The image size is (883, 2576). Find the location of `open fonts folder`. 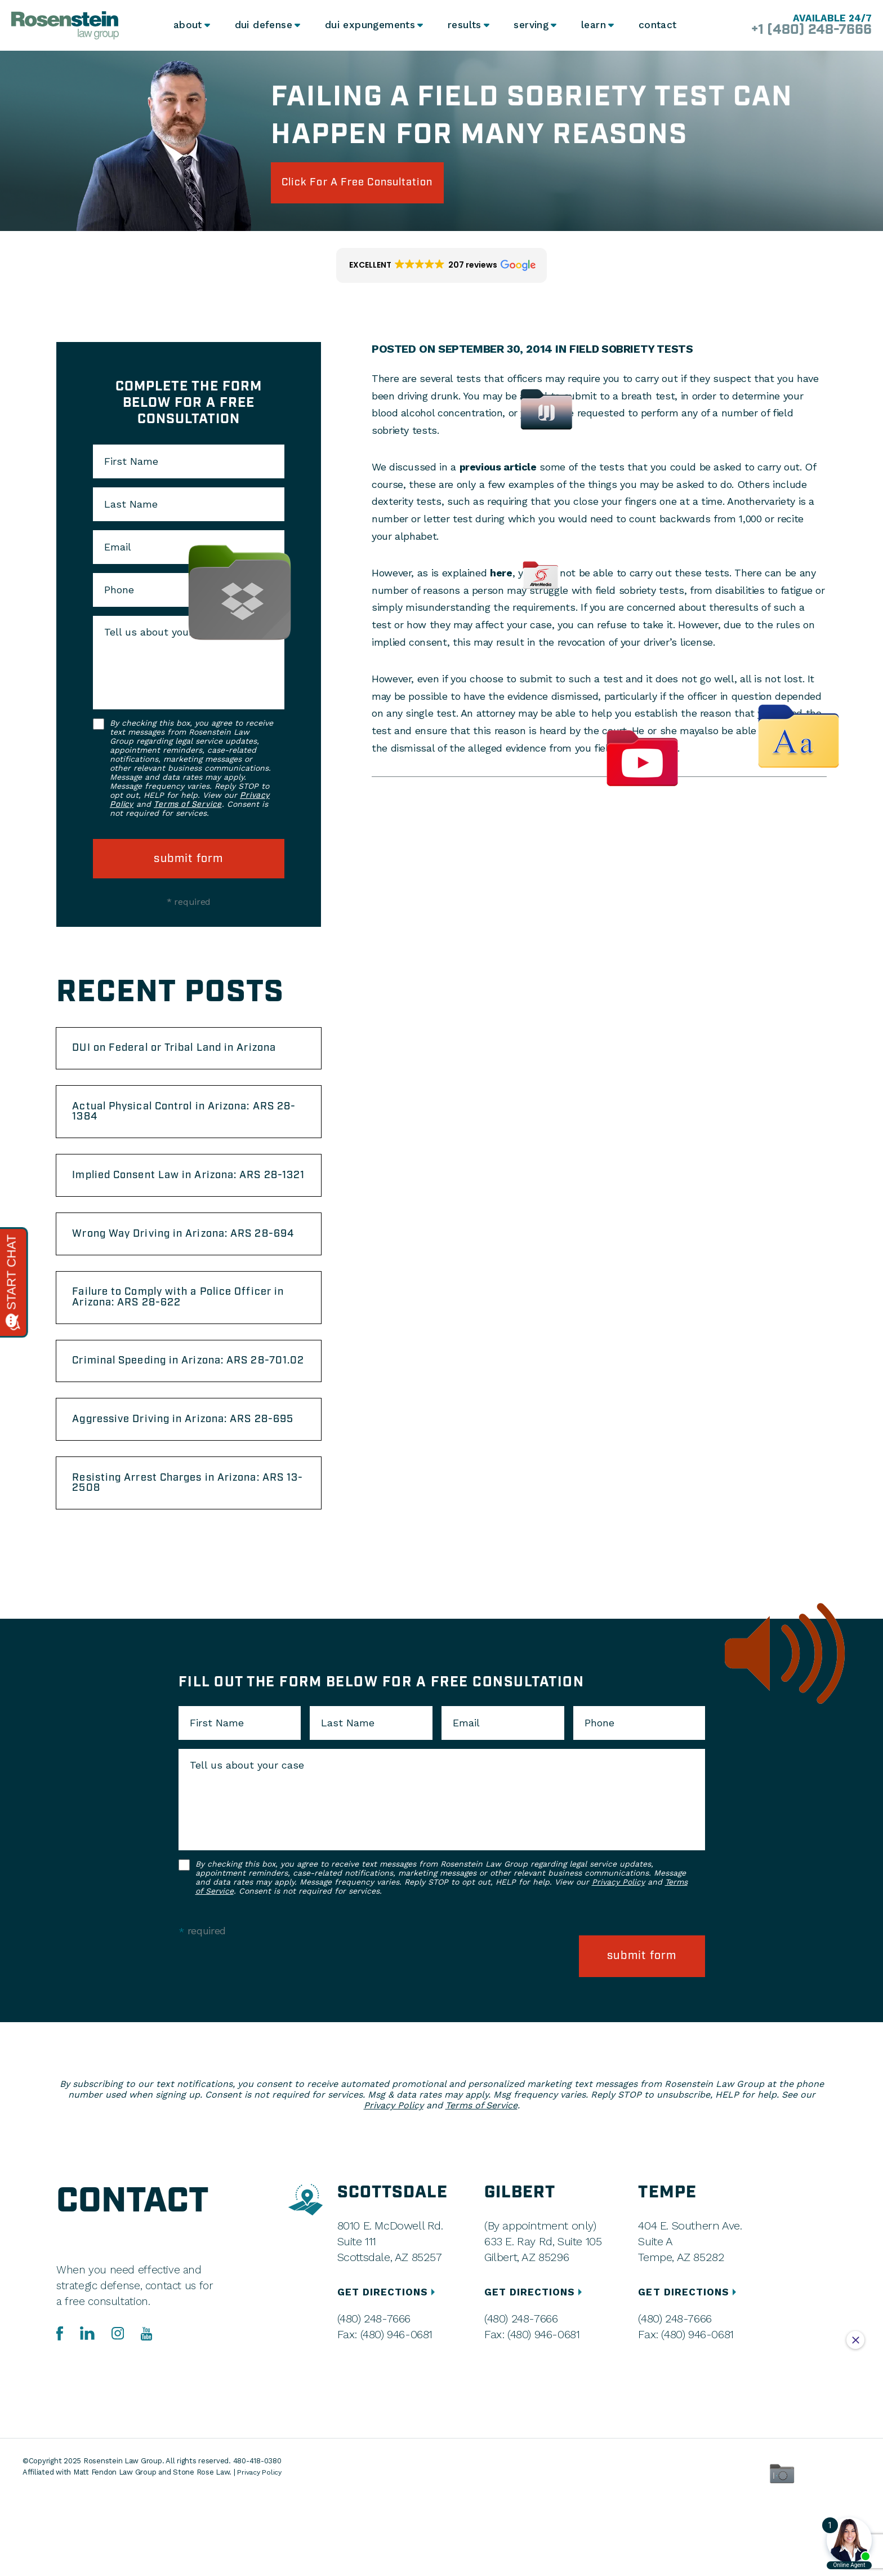

open fonts folder is located at coordinates (798, 738).